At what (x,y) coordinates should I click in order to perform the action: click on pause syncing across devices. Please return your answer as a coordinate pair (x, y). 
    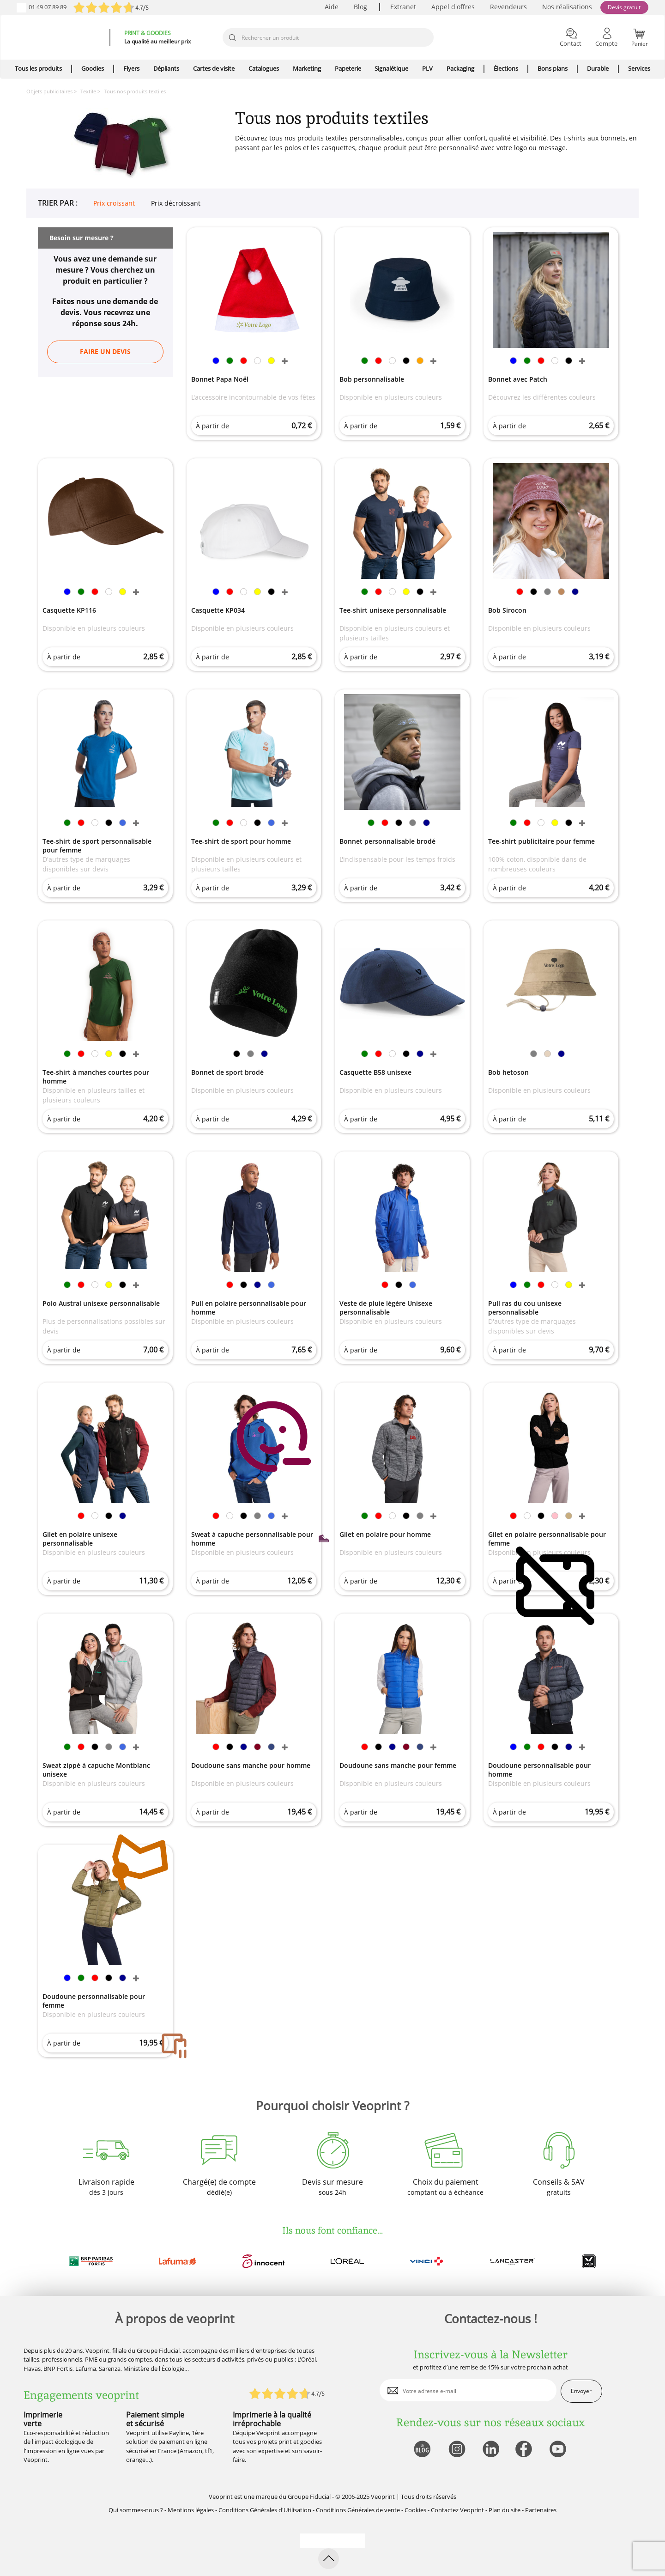
    Looking at the image, I should click on (174, 2045).